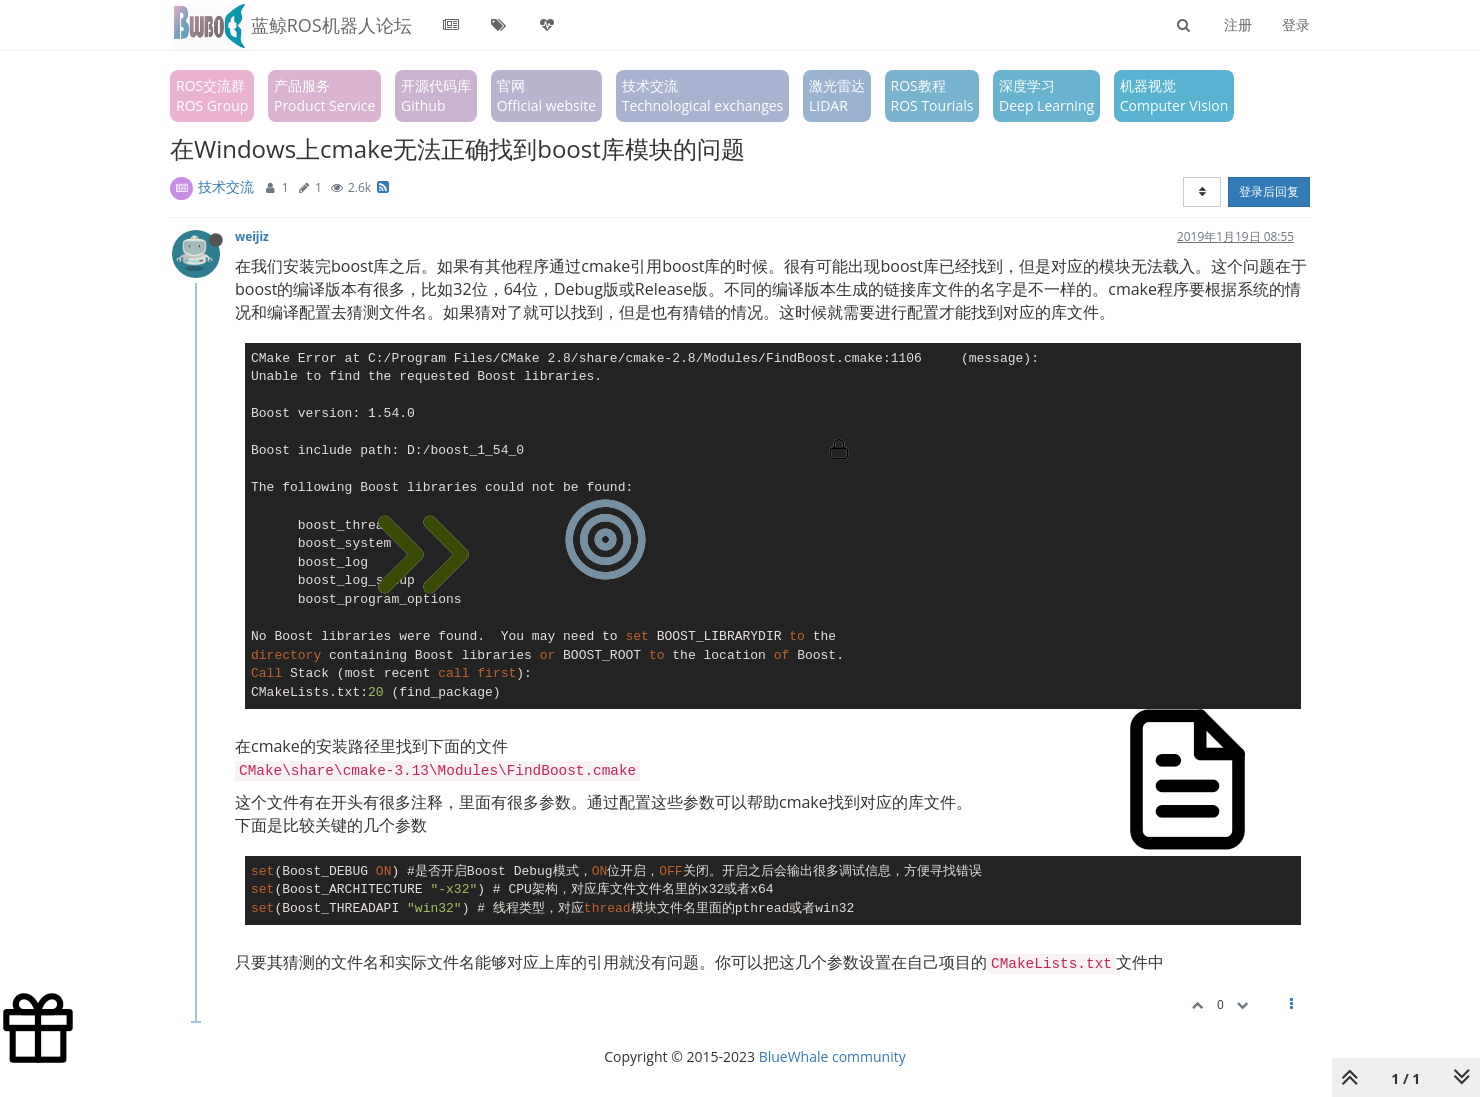 This screenshot has width=1480, height=1097. What do you see at coordinates (423, 554) in the screenshot?
I see `skip forward or advance to next item` at bounding box center [423, 554].